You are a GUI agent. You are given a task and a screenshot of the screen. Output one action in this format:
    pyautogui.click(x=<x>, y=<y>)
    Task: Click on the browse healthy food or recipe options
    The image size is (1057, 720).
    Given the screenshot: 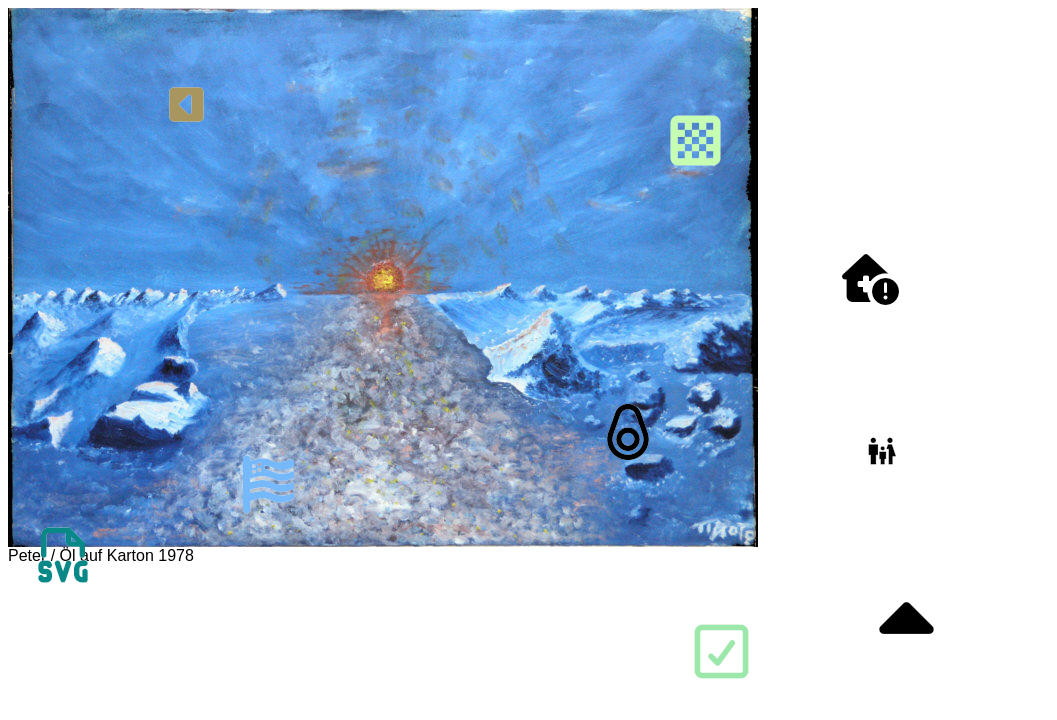 What is the action you would take?
    pyautogui.click(x=628, y=432)
    